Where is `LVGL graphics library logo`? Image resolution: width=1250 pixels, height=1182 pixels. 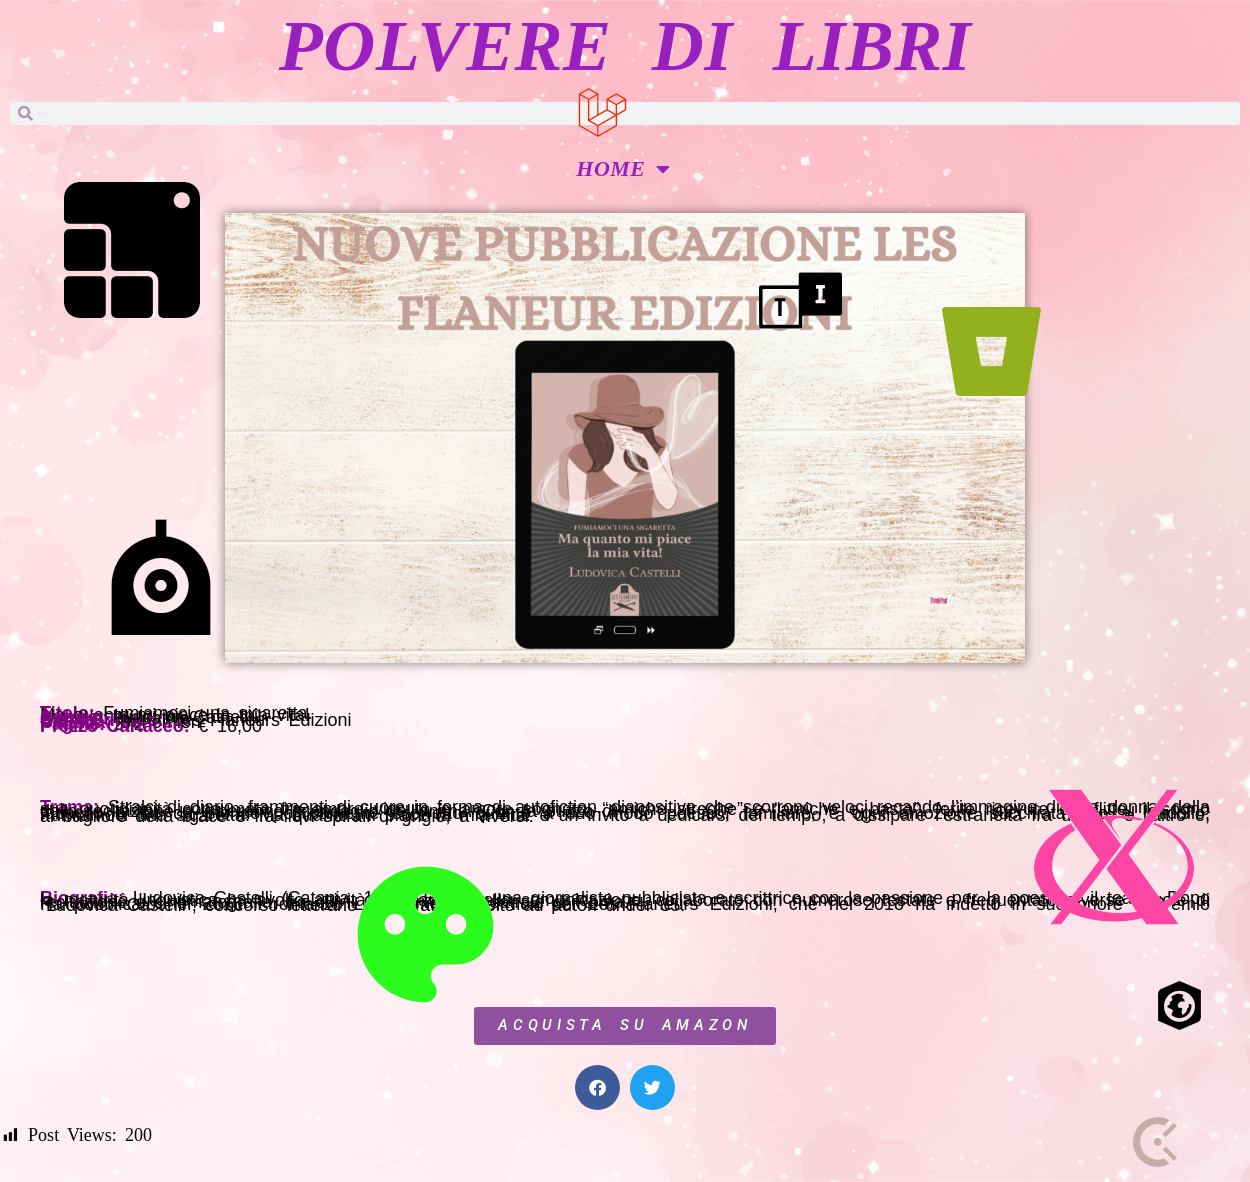 LVGL graphics library logo is located at coordinates (132, 250).